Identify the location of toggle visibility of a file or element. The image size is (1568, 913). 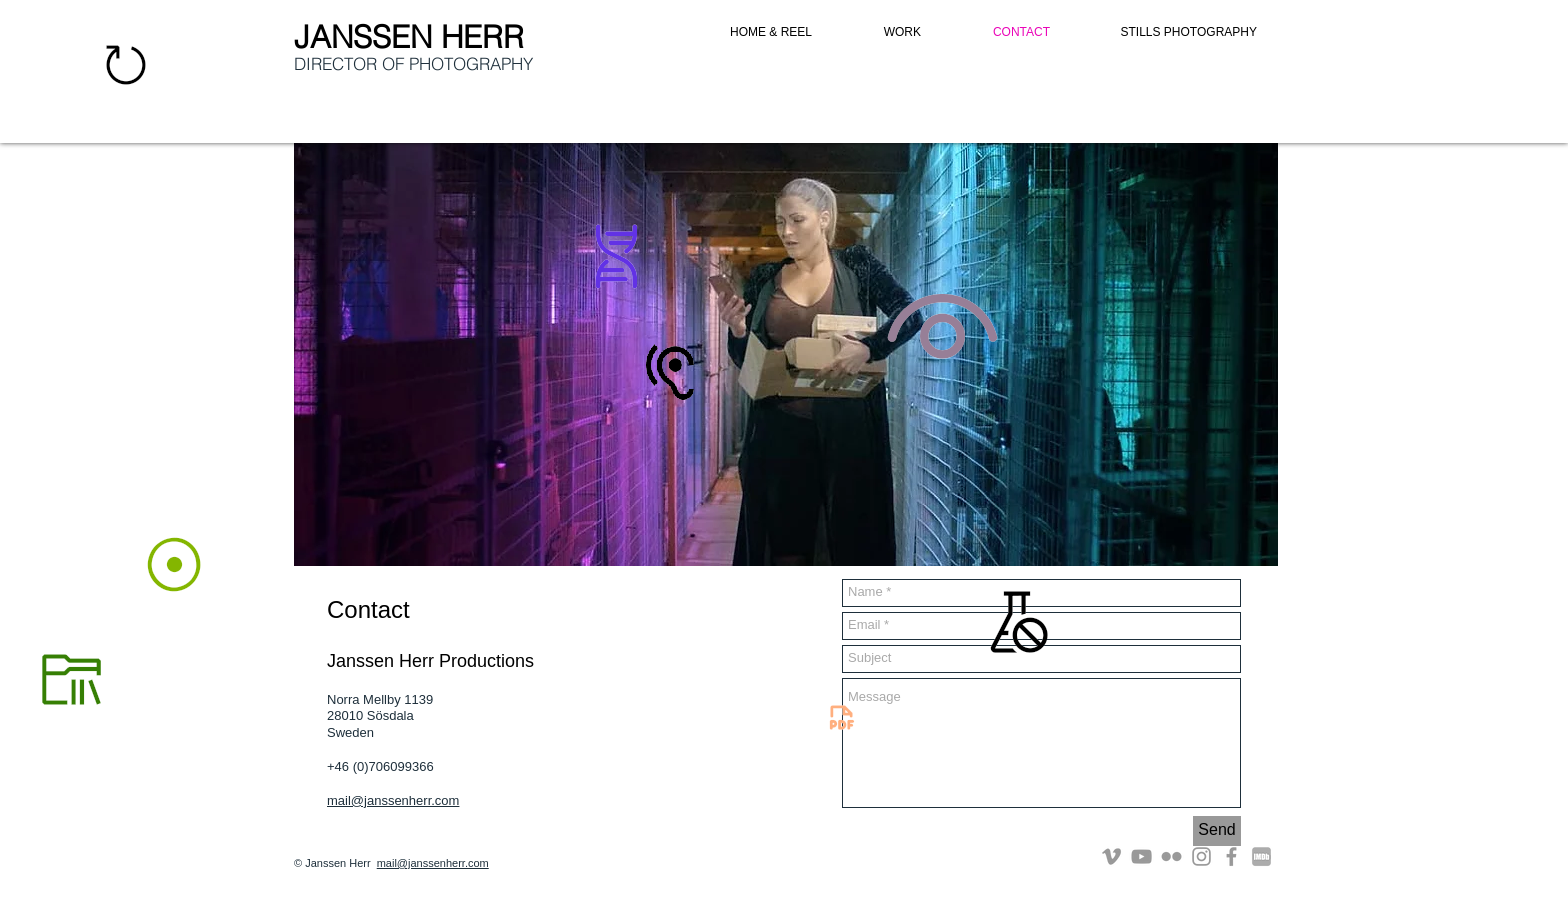
(942, 330).